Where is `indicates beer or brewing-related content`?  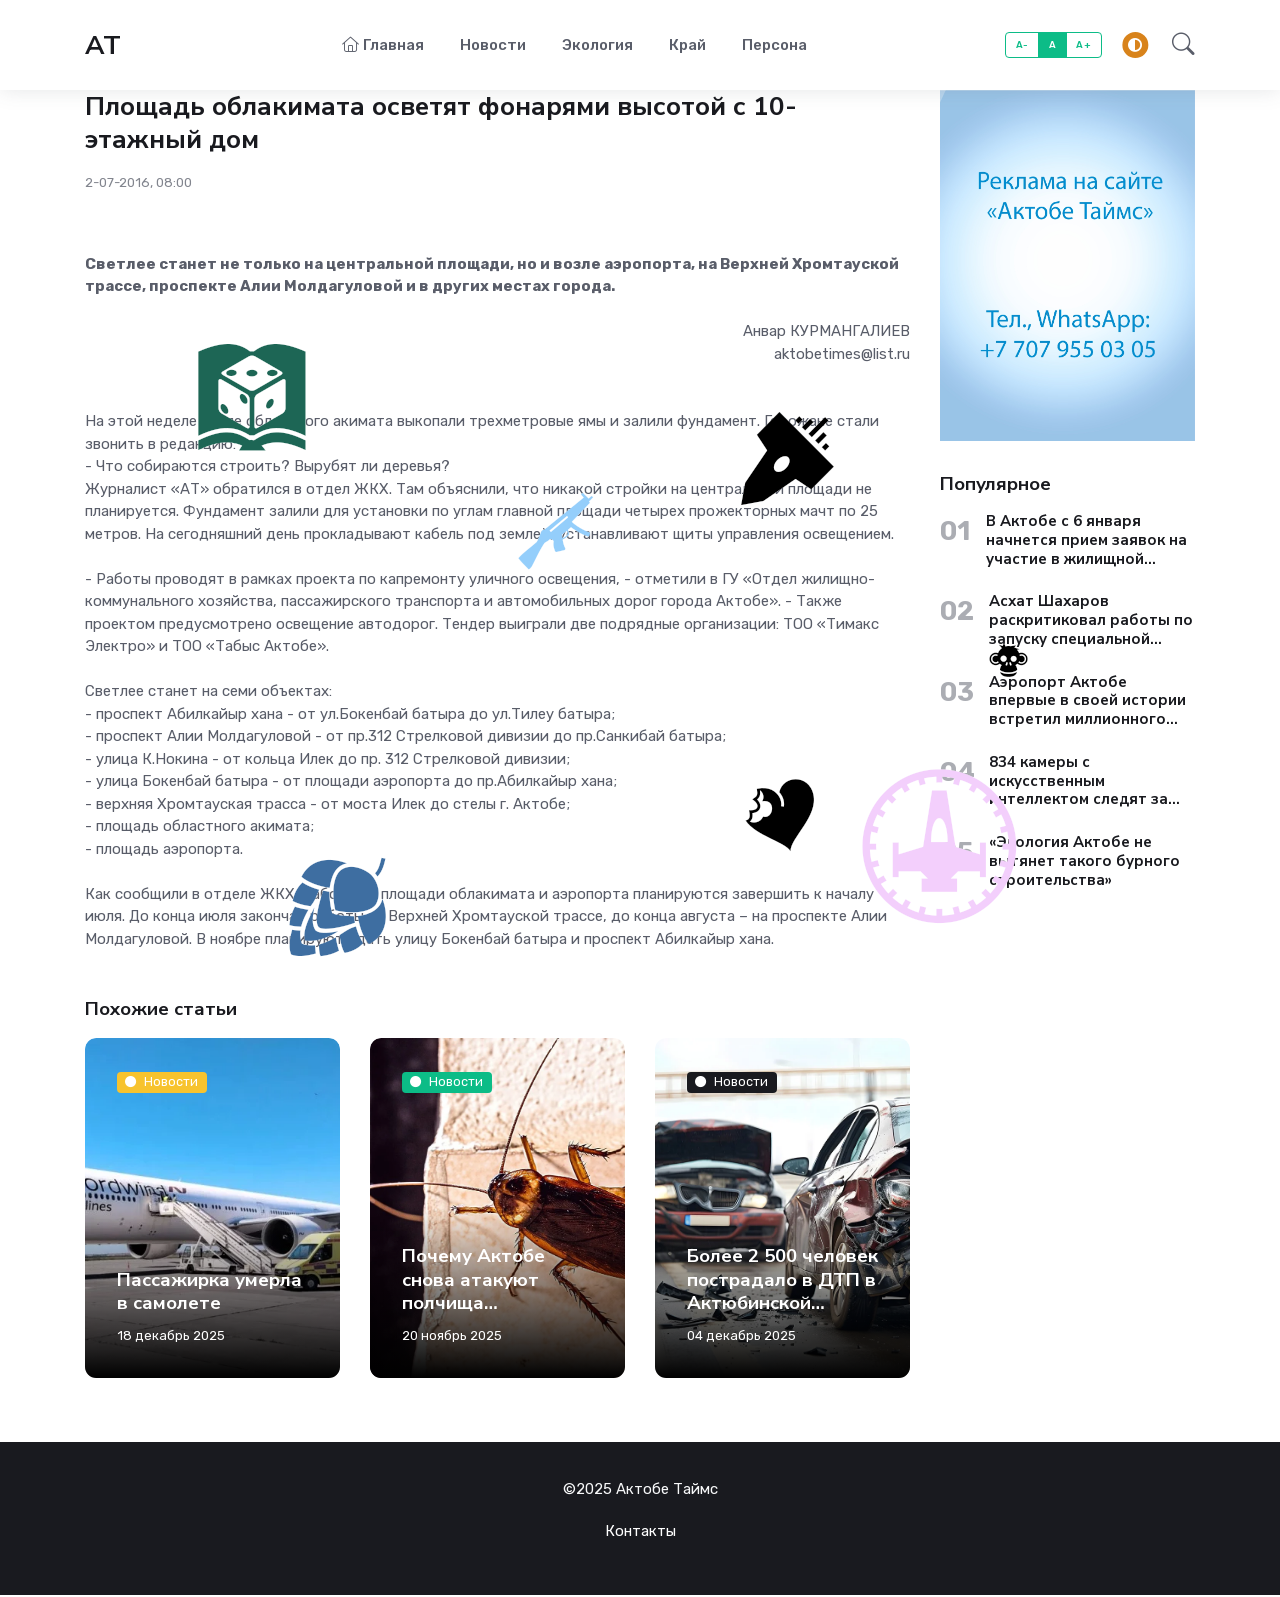
indicates beer or brewing-related content is located at coordinates (338, 907).